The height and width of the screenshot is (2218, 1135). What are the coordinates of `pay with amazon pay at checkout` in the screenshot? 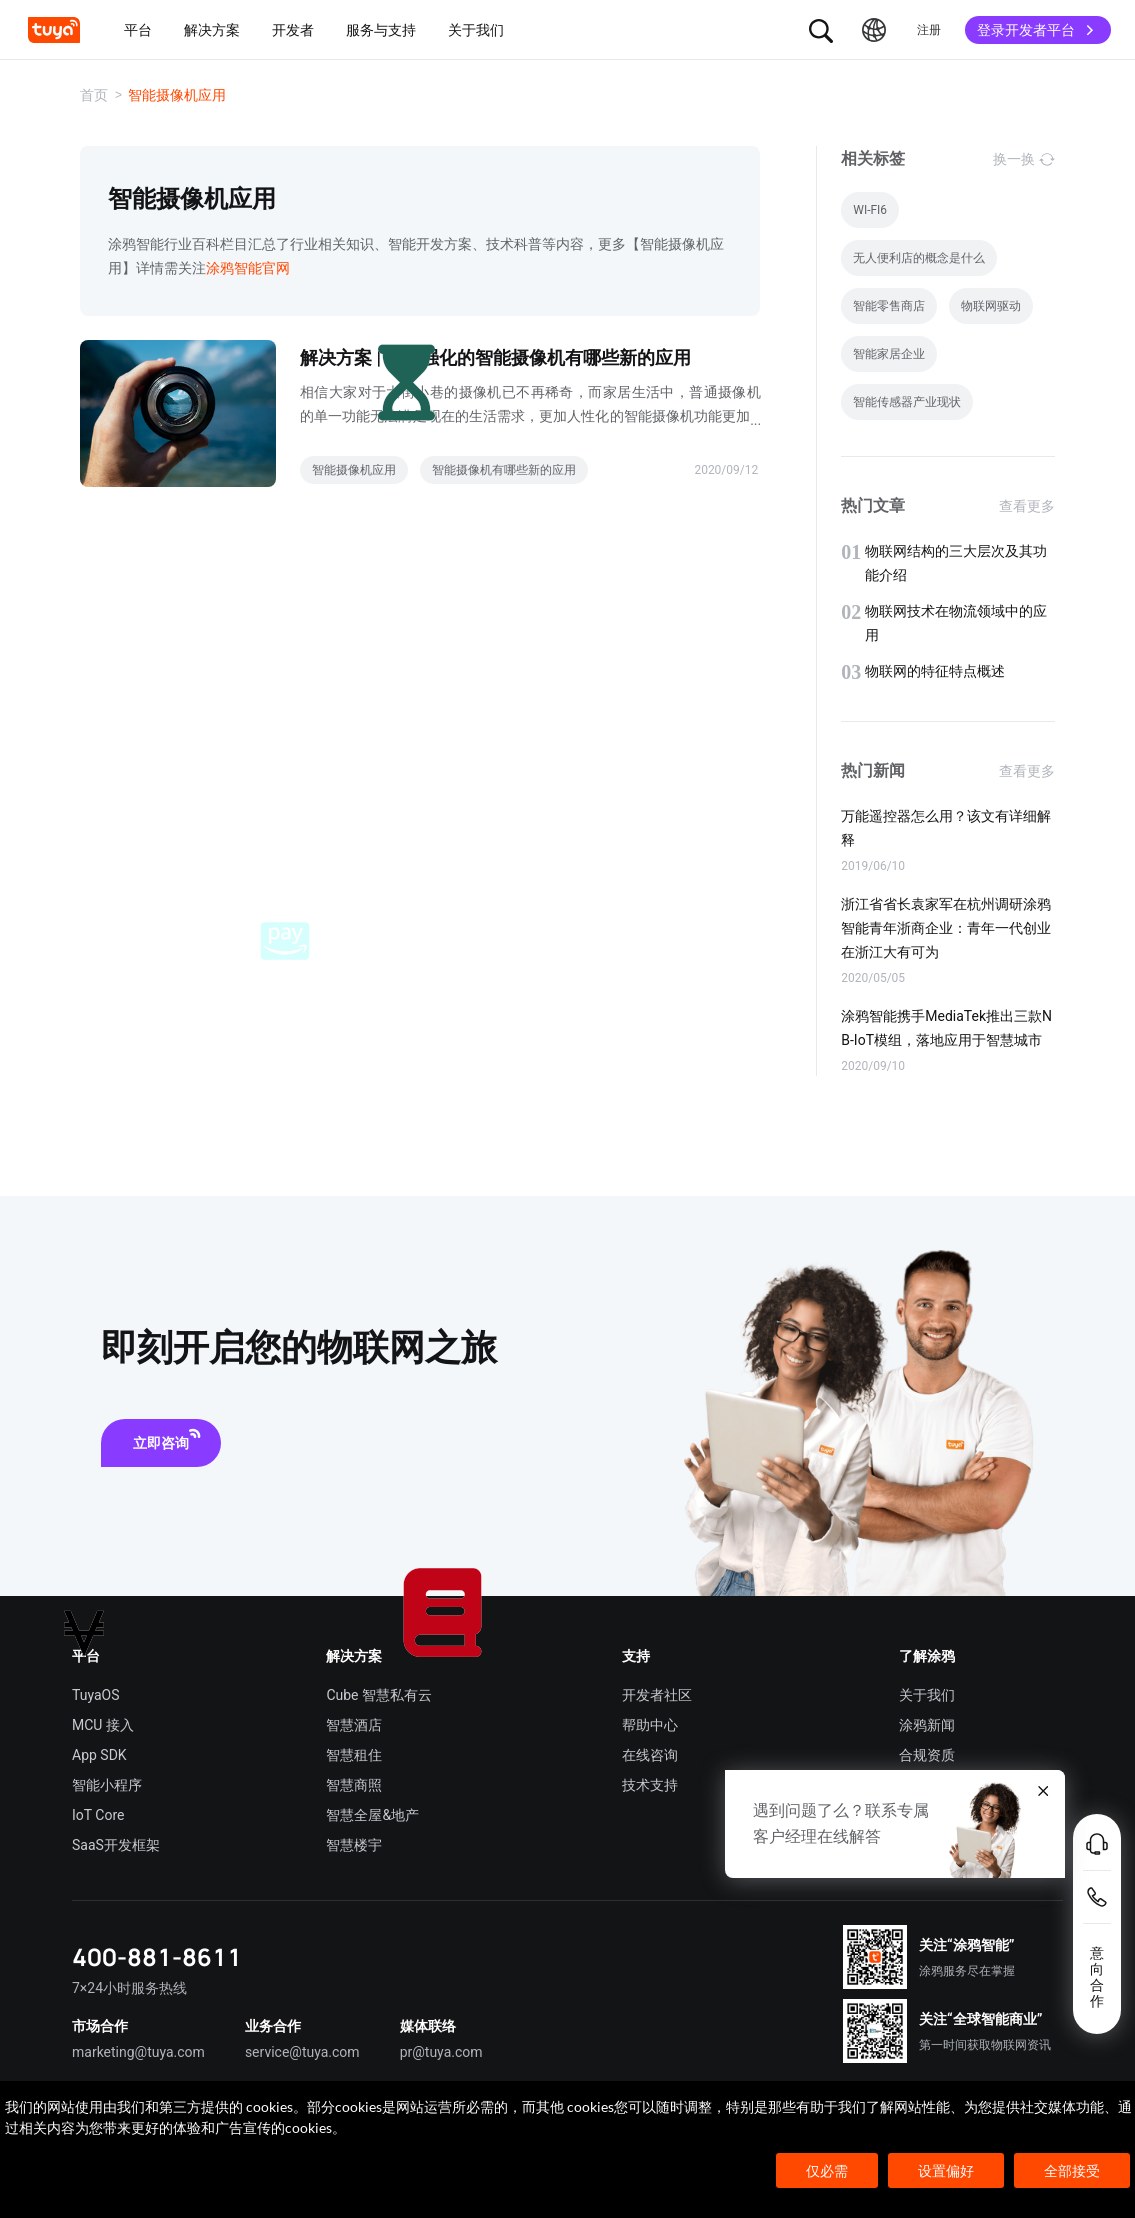 It's located at (285, 941).